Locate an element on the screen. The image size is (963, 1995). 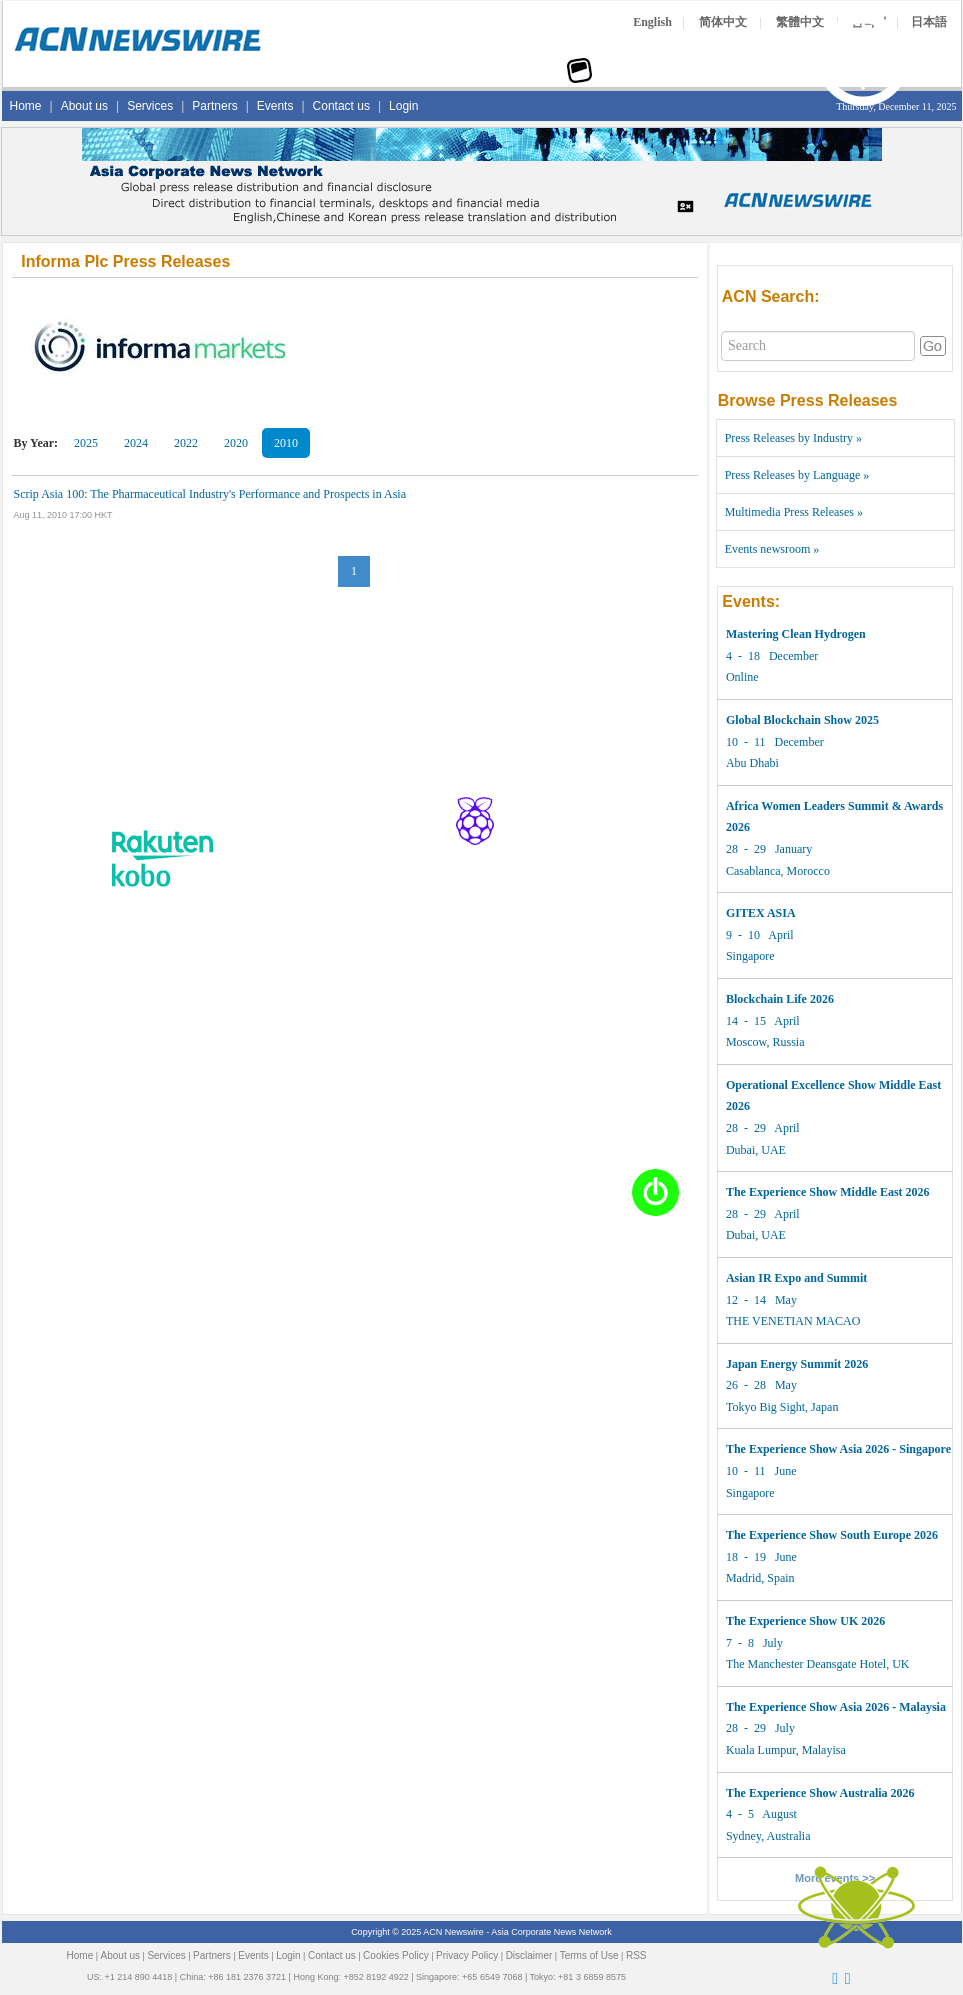
open the Toggl Track time tracking app is located at coordinates (655, 1192).